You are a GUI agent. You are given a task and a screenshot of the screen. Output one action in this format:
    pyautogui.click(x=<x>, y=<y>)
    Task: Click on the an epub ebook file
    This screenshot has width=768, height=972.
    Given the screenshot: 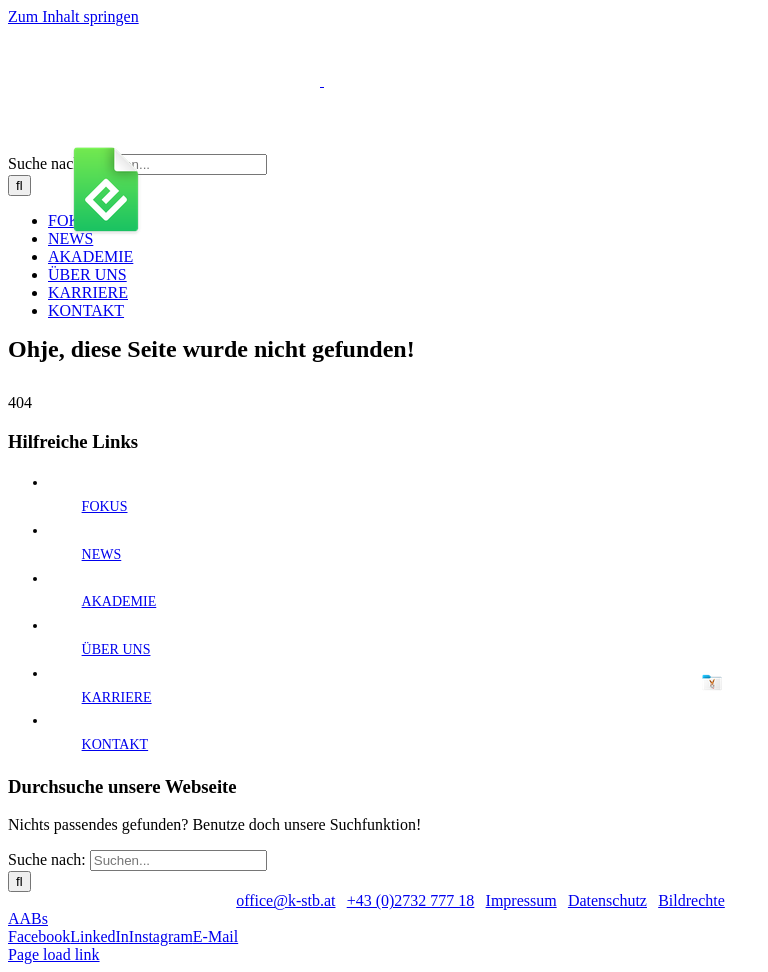 What is the action you would take?
    pyautogui.click(x=106, y=191)
    